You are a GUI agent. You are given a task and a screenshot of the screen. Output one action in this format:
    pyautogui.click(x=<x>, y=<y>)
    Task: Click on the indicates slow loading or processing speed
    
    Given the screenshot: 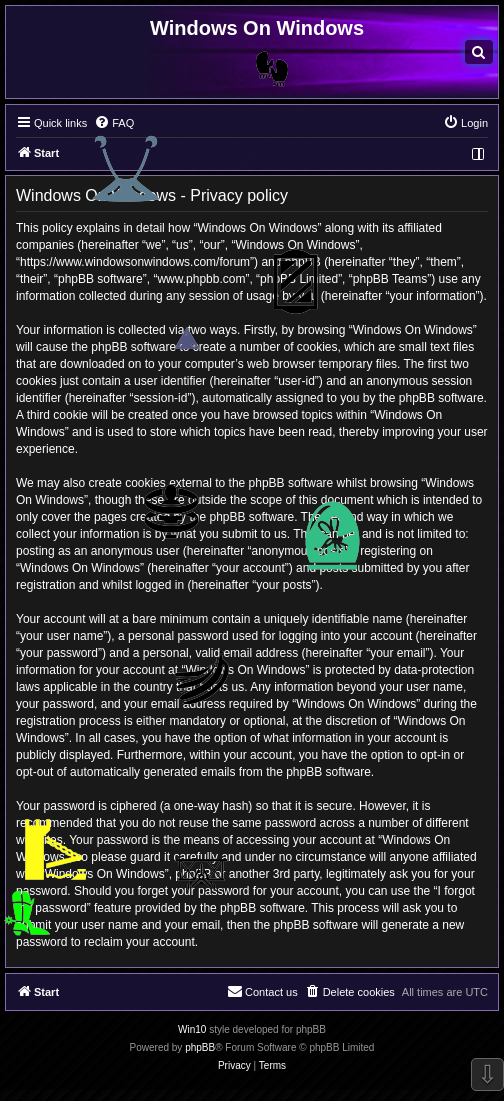 What is the action you would take?
    pyautogui.click(x=126, y=167)
    